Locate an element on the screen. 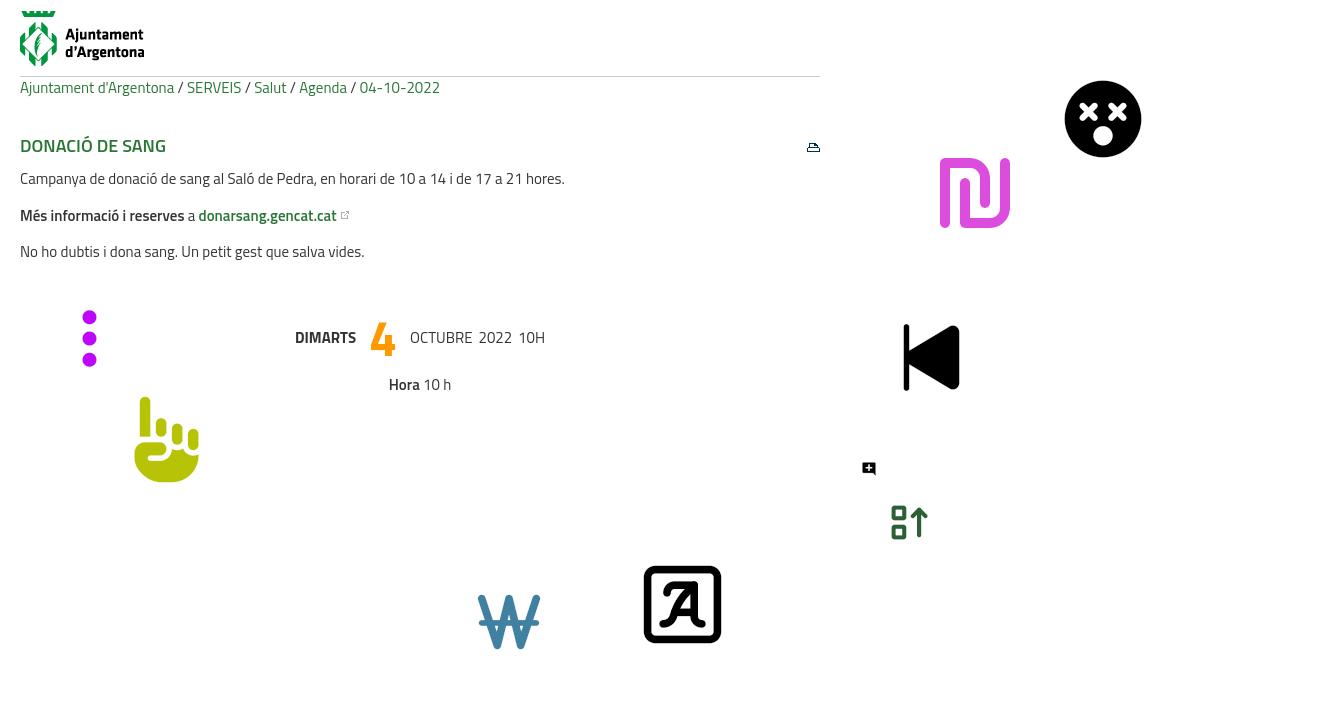 Image resolution: width=1322 pixels, height=720 pixels. indicates a confused or overwhelmed state is located at coordinates (1103, 119).